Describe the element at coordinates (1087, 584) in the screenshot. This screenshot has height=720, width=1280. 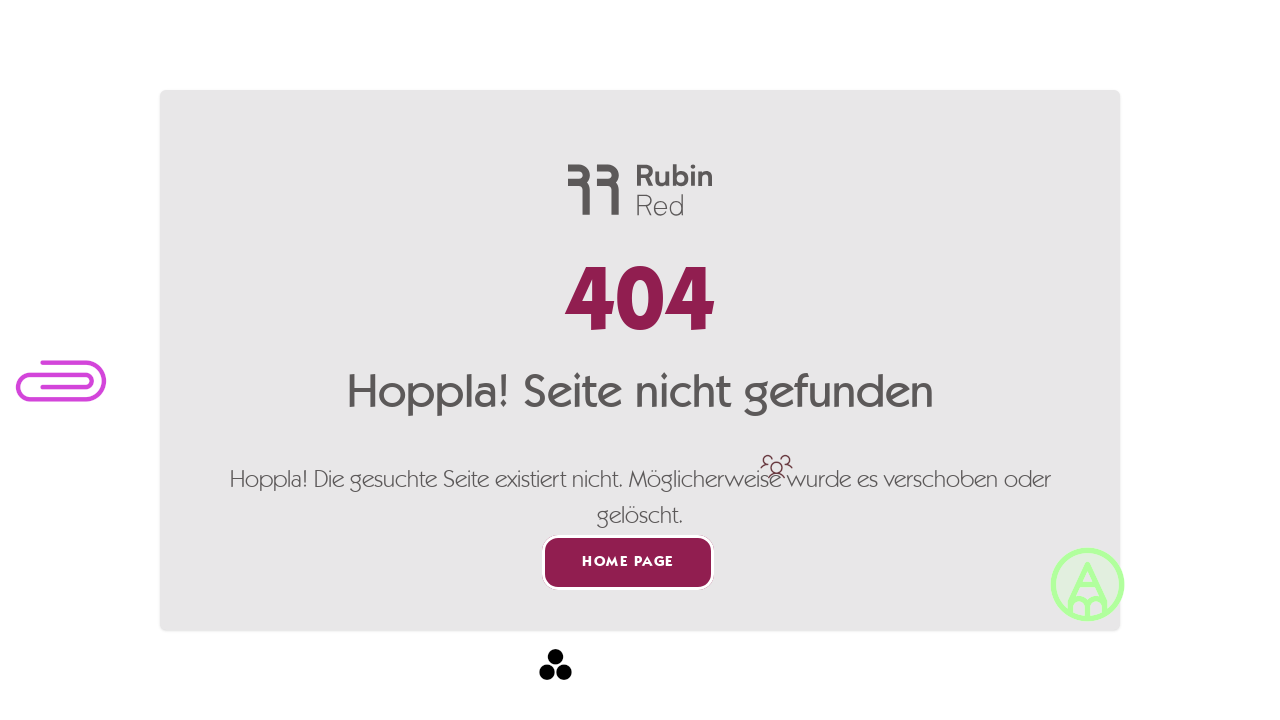
I see `edit or modify content` at that location.